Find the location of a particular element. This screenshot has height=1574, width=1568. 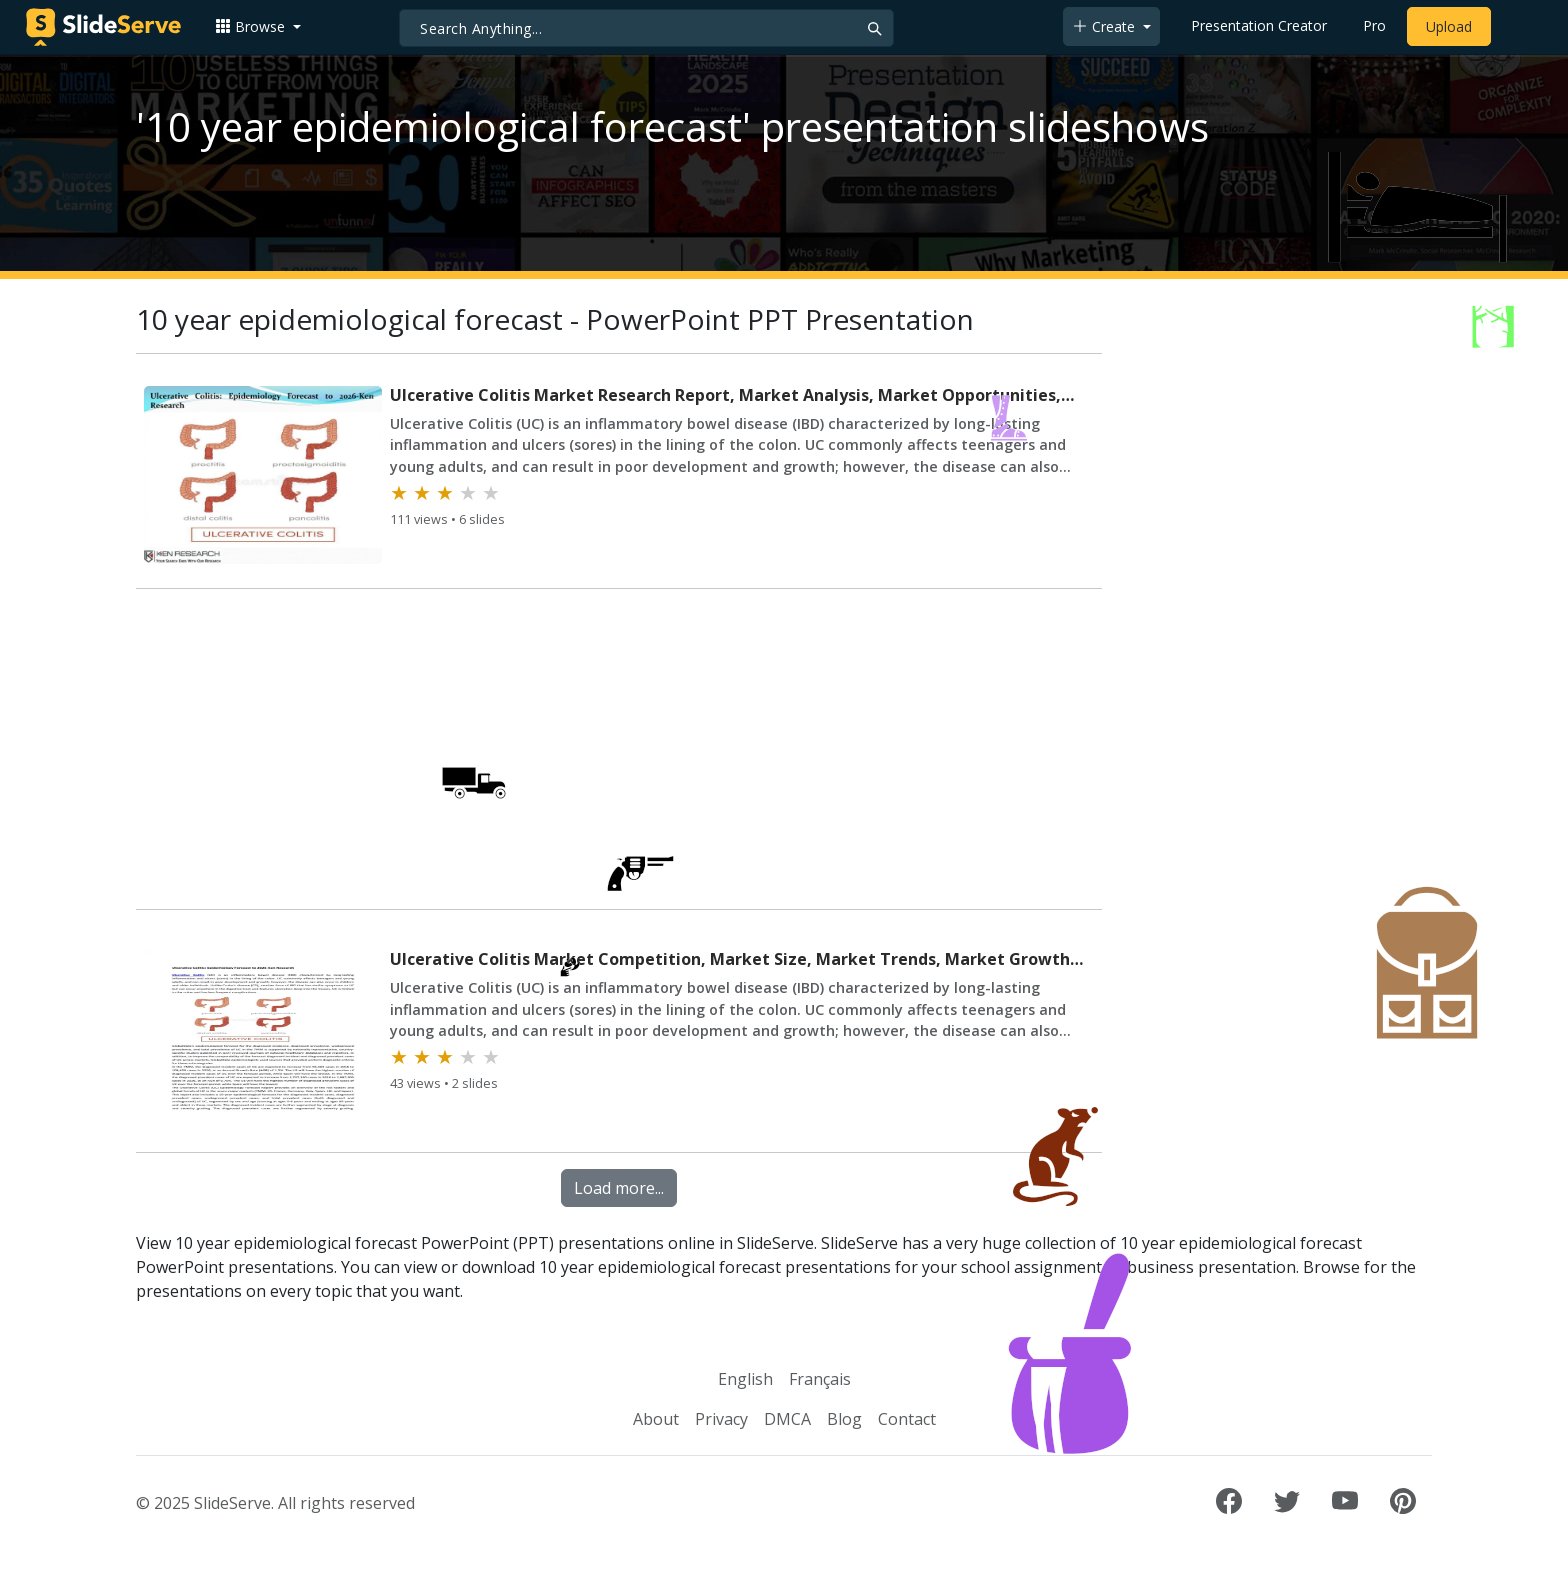

select revolver weapon in game inventory is located at coordinates (640, 873).